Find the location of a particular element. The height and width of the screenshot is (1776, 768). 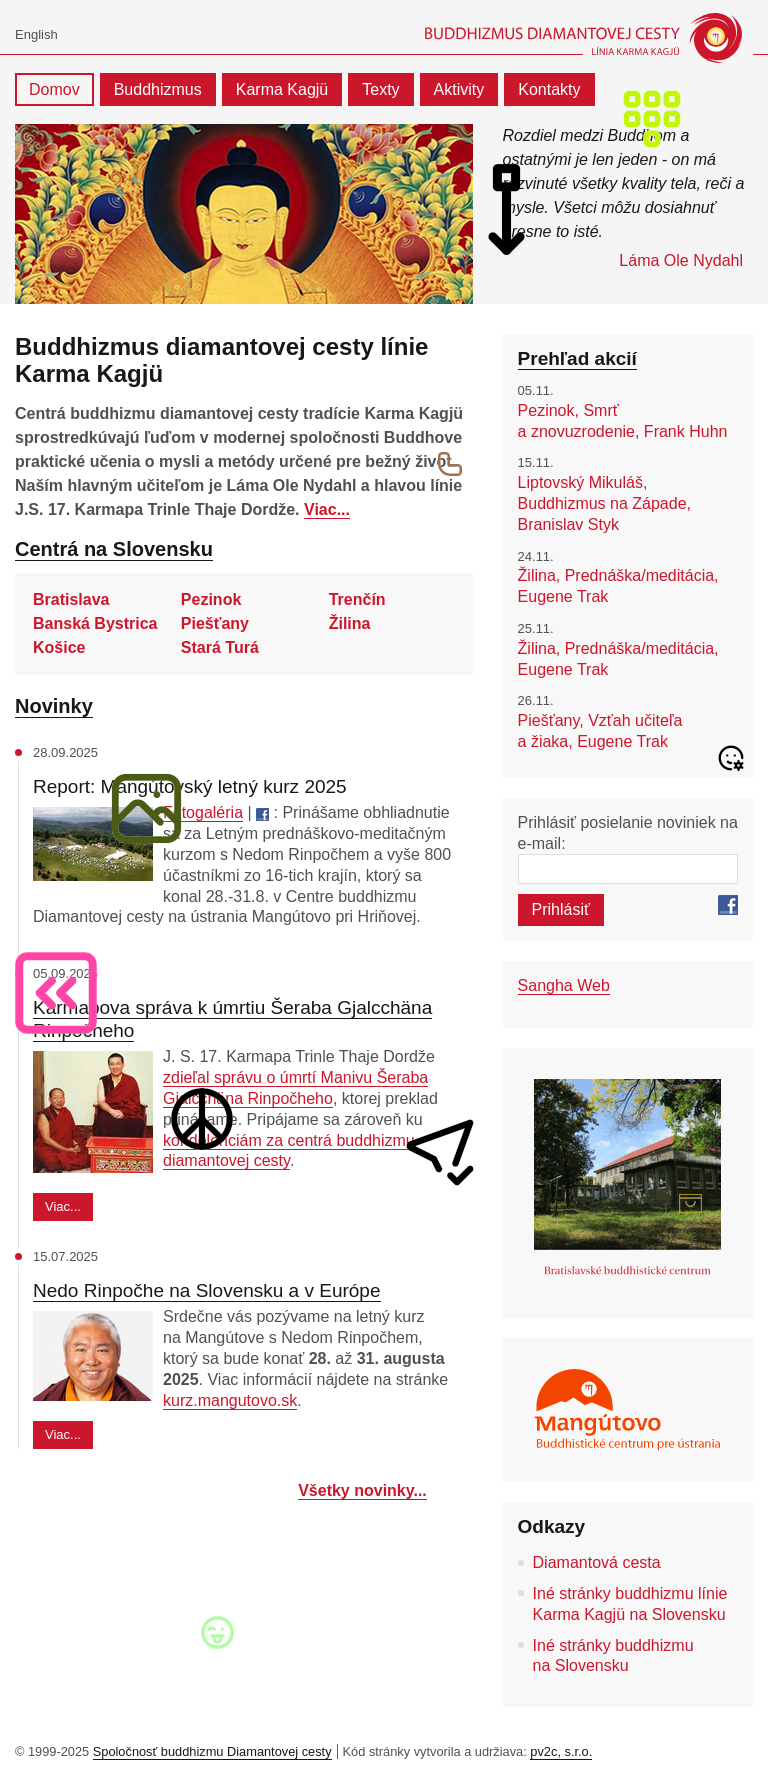

location successfully shared is located at coordinates (440, 1152).